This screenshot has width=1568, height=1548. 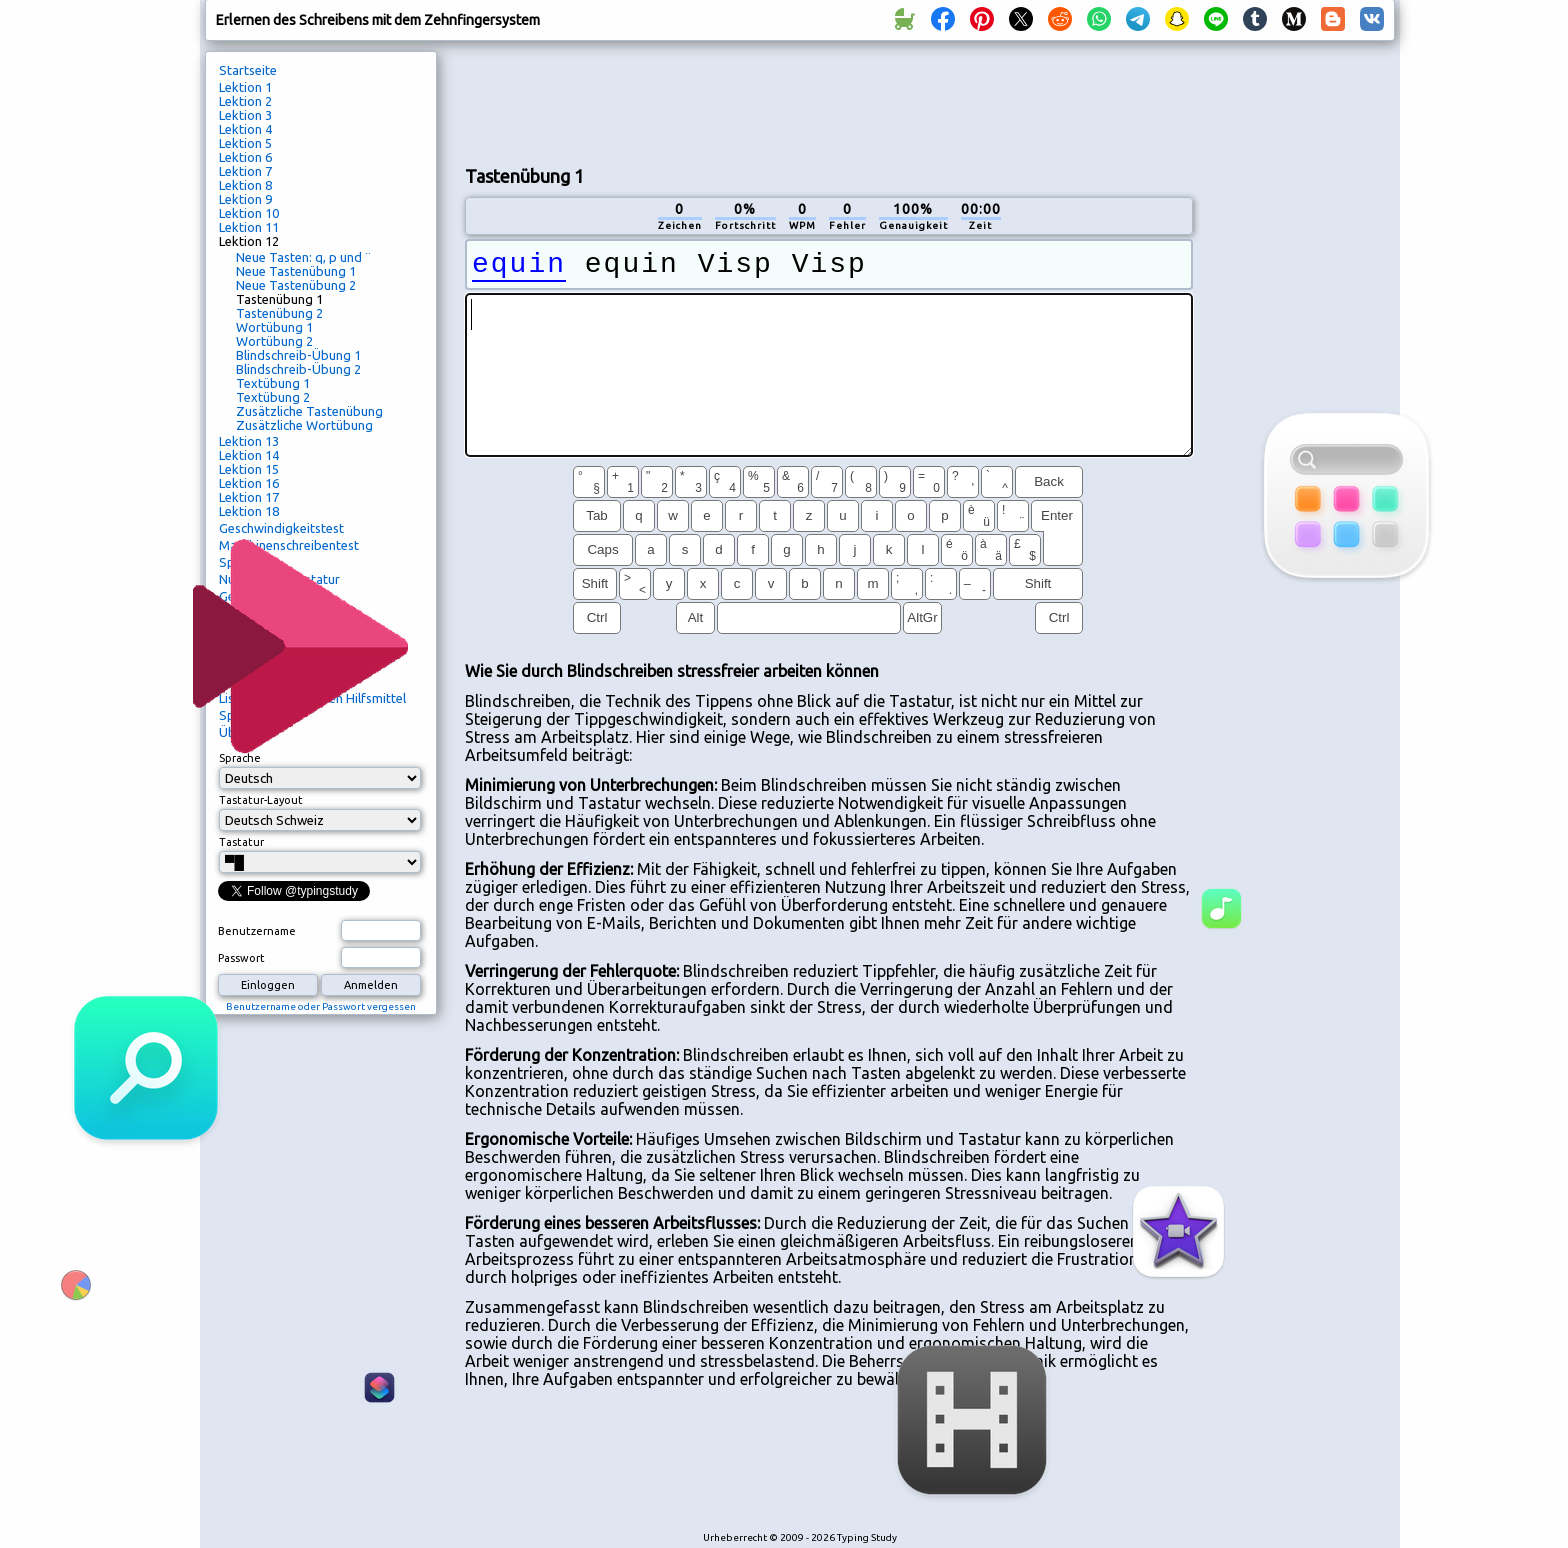 What do you see at coordinates (300, 646) in the screenshot?
I see `open the stream app` at bounding box center [300, 646].